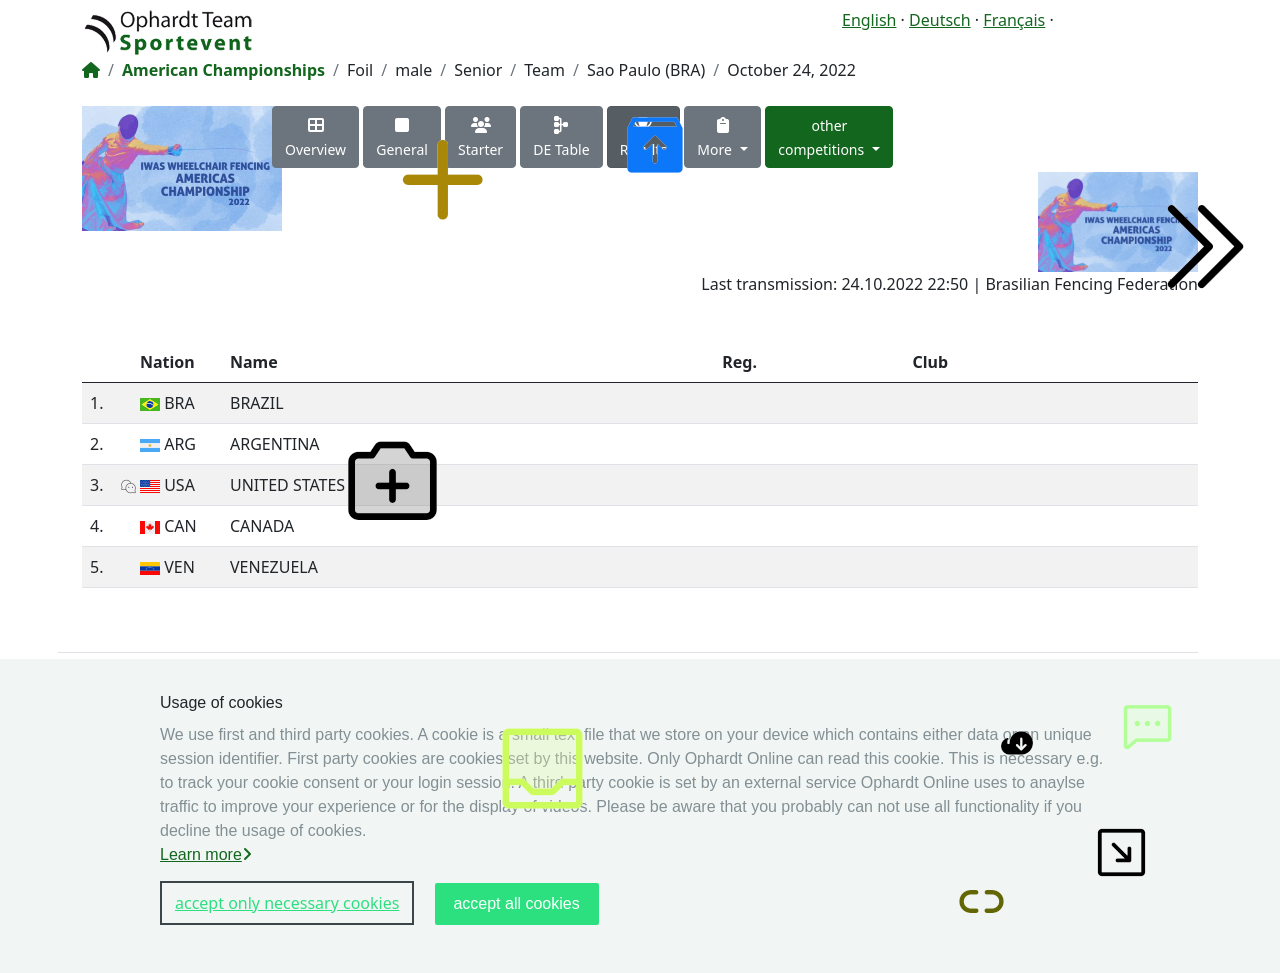  Describe the element at coordinates (1121, 852) in the screenshot. I see `navigate to the next item diagonally` at that location.